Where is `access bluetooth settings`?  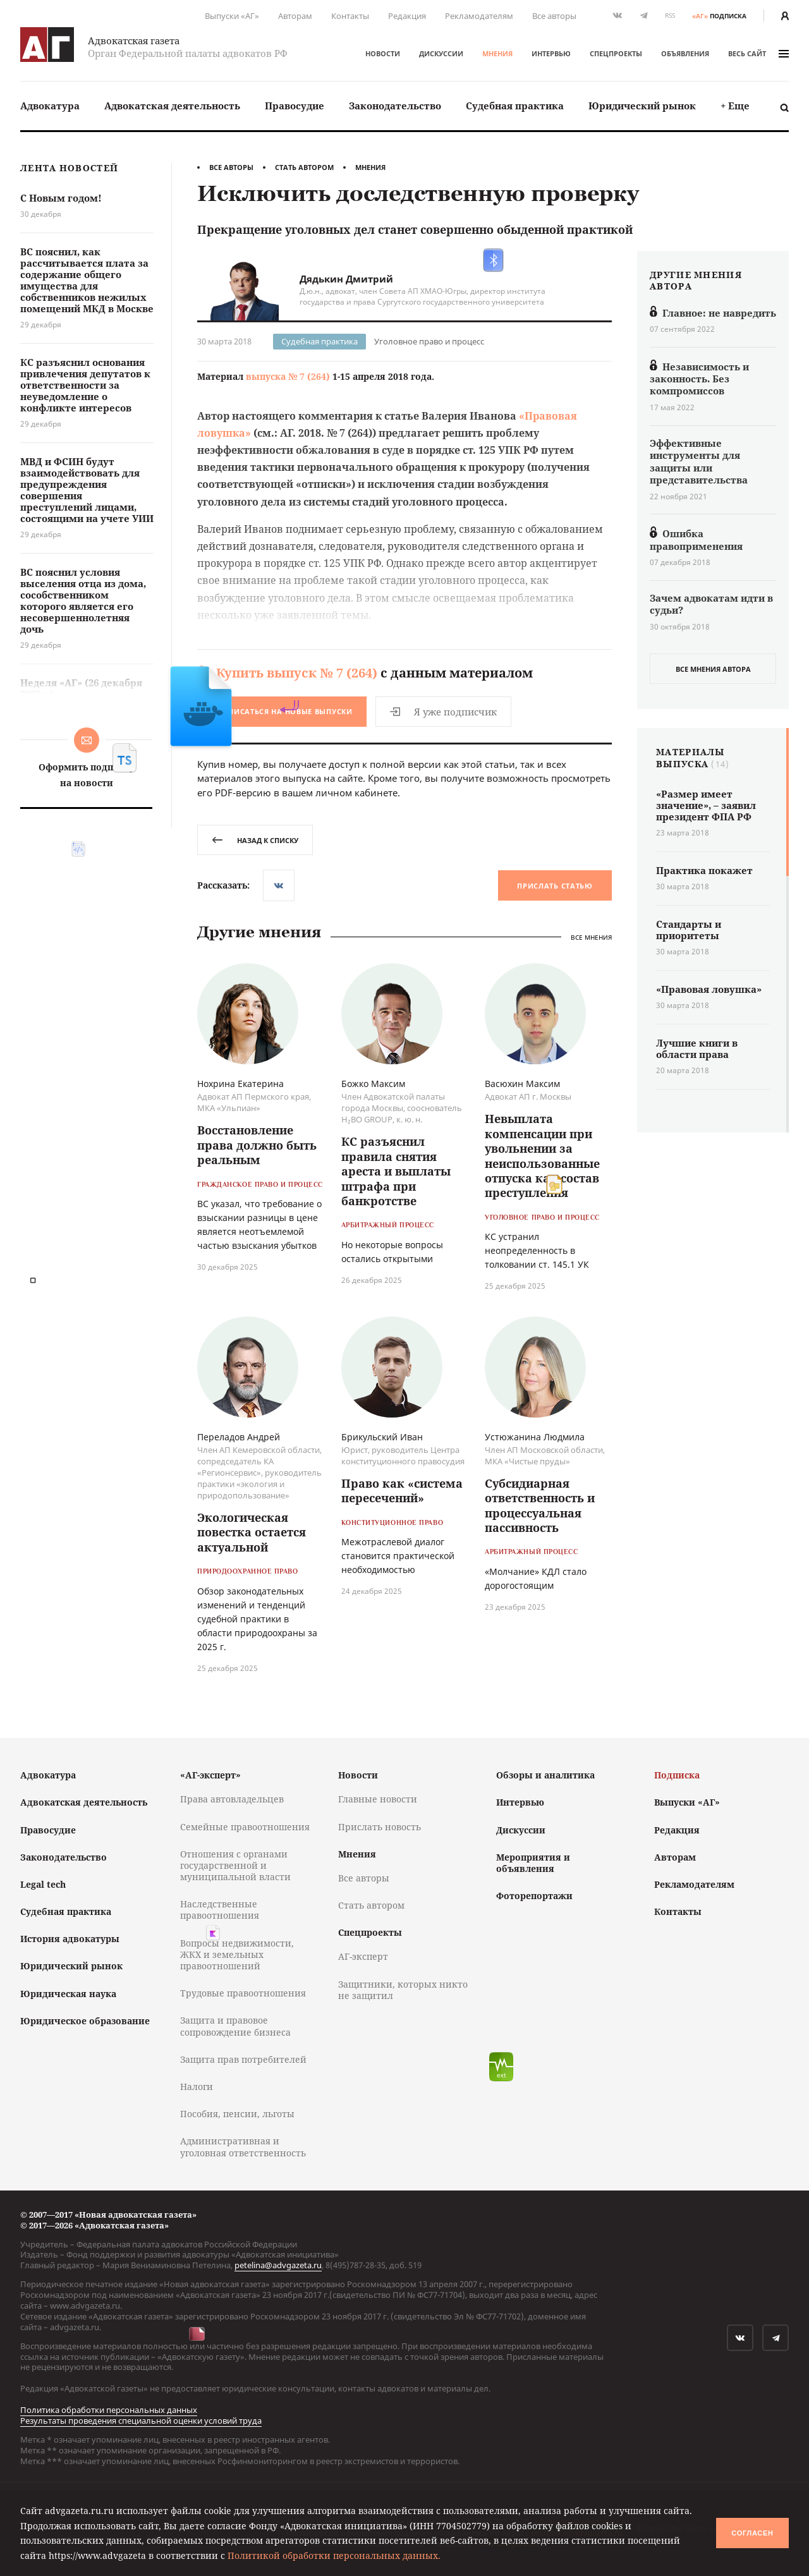
access bluetooth settings is located at coordinates (493, 260).